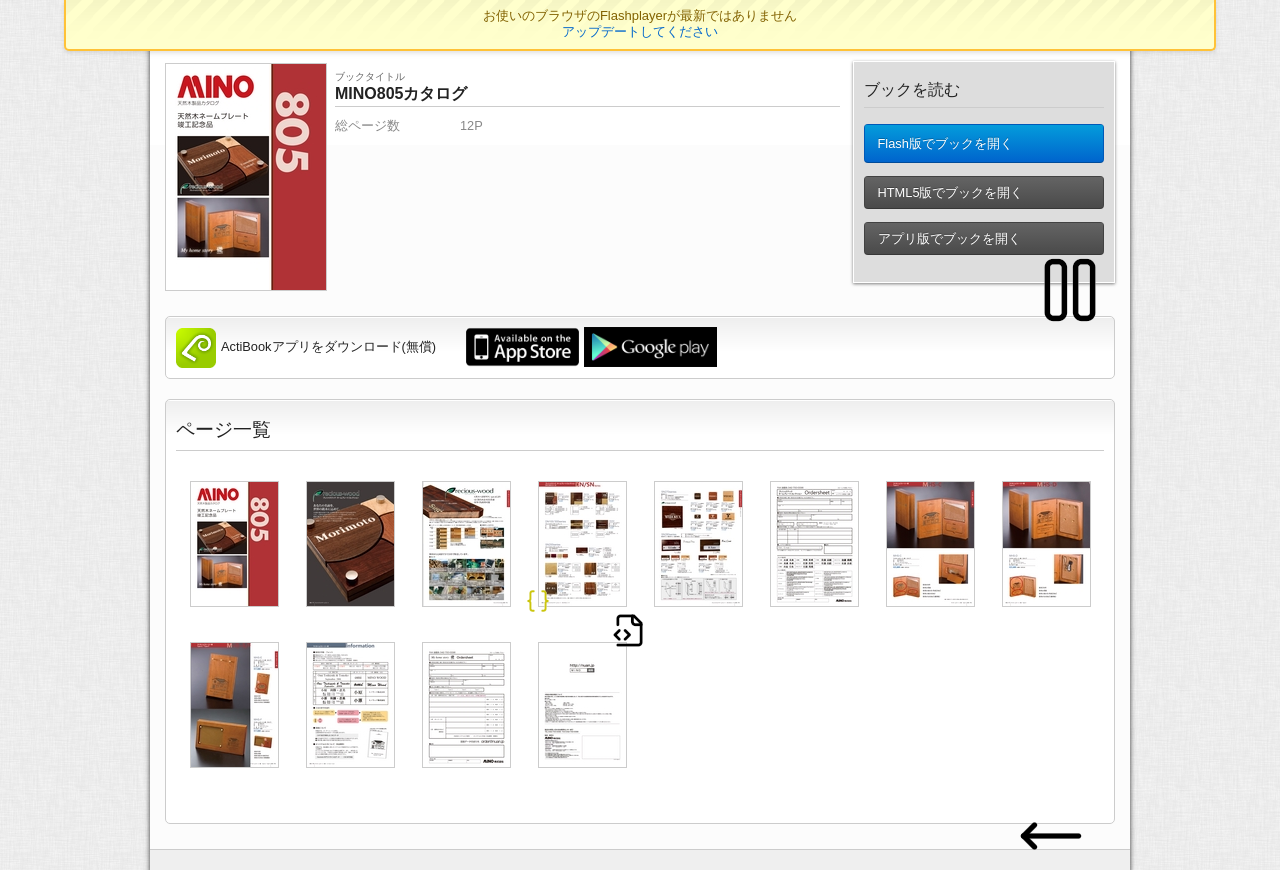 This screenshot has height=870, width=1280. Describe the element at coordinates (538, 601) in the screenshot. I see `view or edit JSON data` at that location.